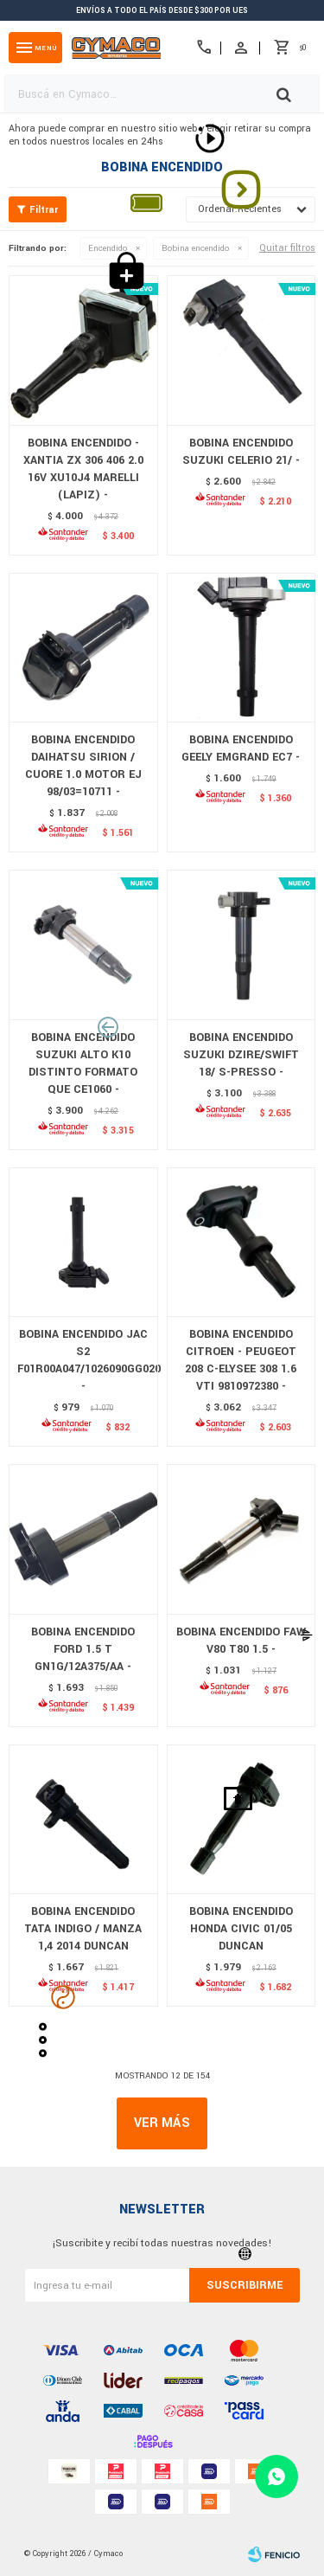  What do you see at coordinates (241, 190) in the screenshot?
I see `navigate to the next item or page` at bounding box center [241, 190].